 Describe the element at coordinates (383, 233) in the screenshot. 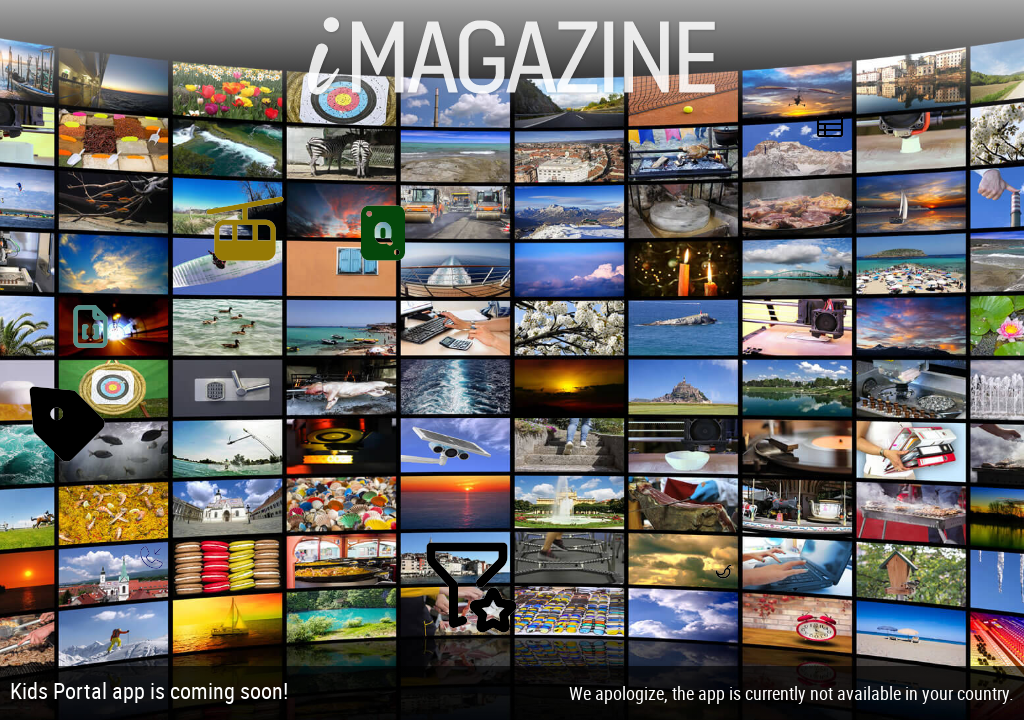

I see `queen playing card in a card game app` at that location.